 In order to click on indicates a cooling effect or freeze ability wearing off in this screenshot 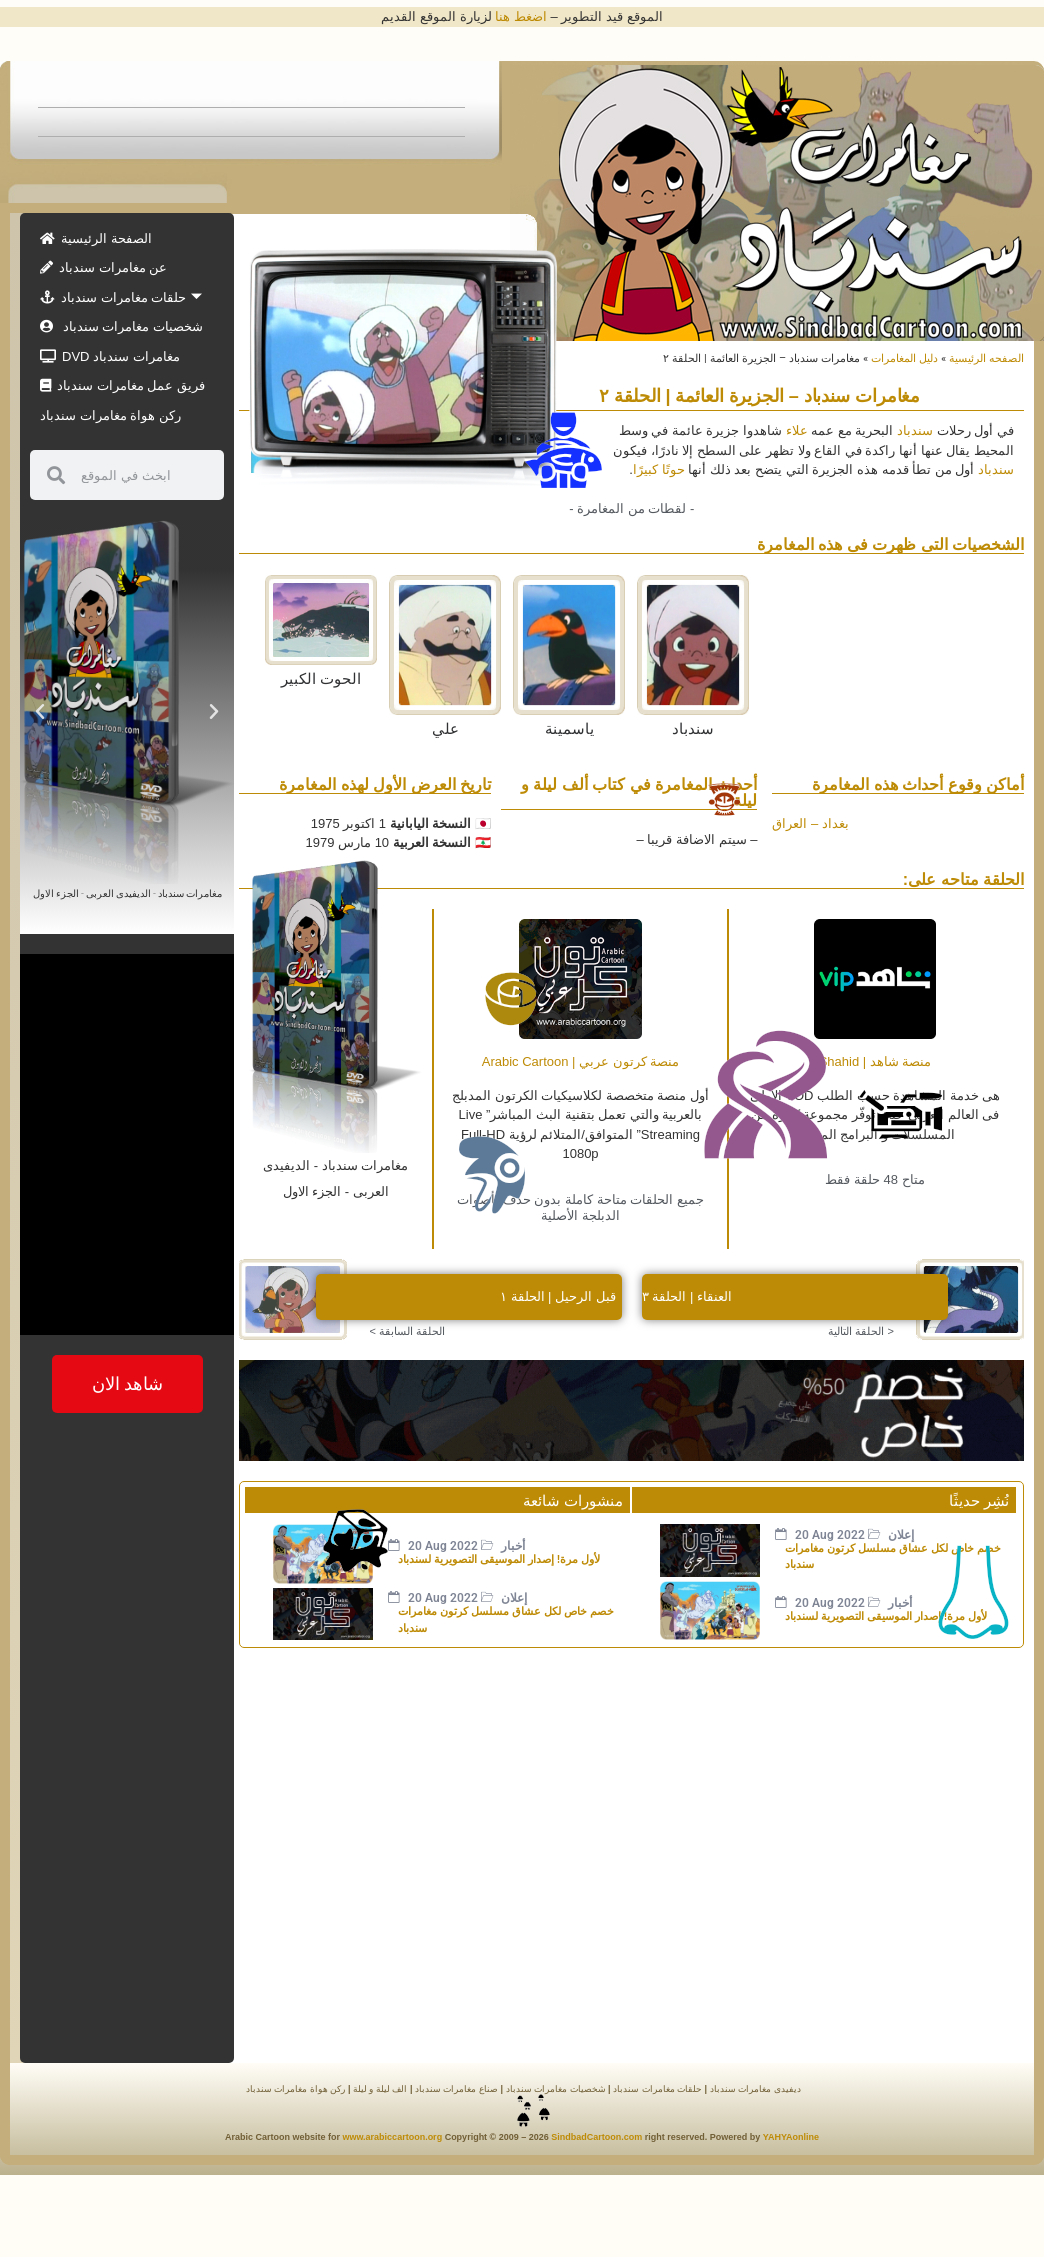, I will do `click(355, 1539)`.